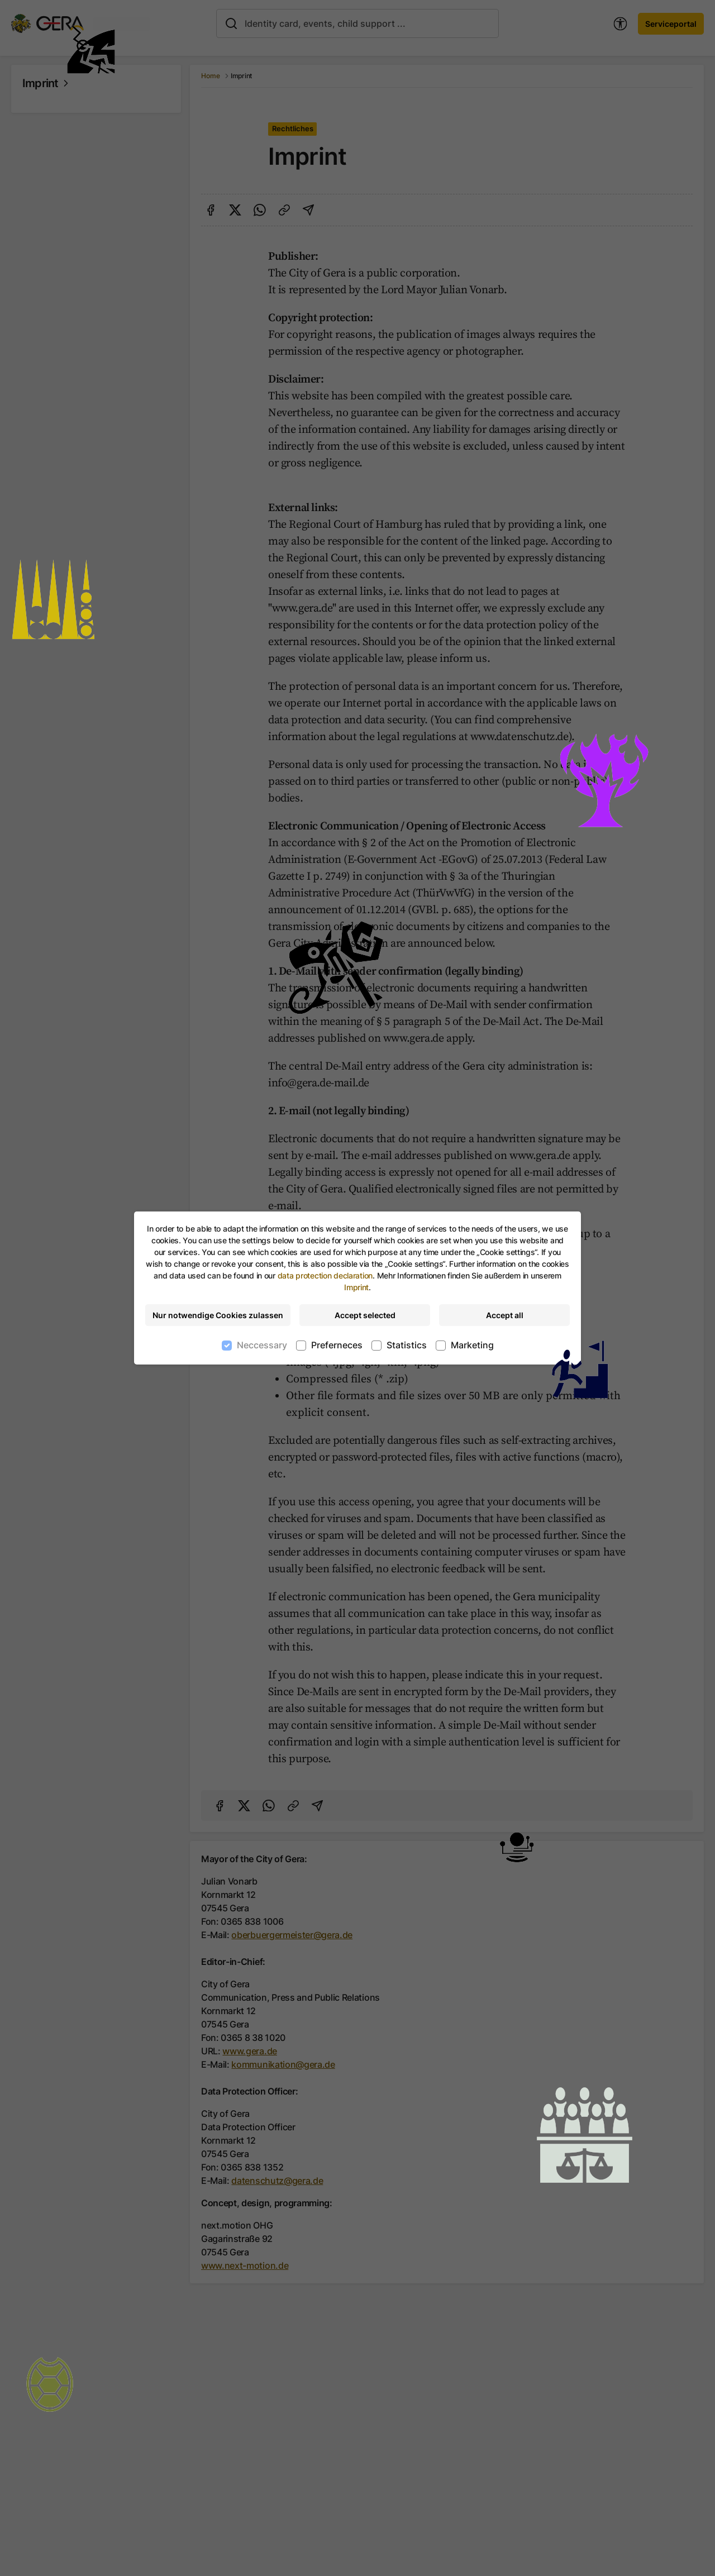 The width and height of the screenshot is (715, 2576). I want to click on activate a lightning-based attack or ability, so click(91, 50).